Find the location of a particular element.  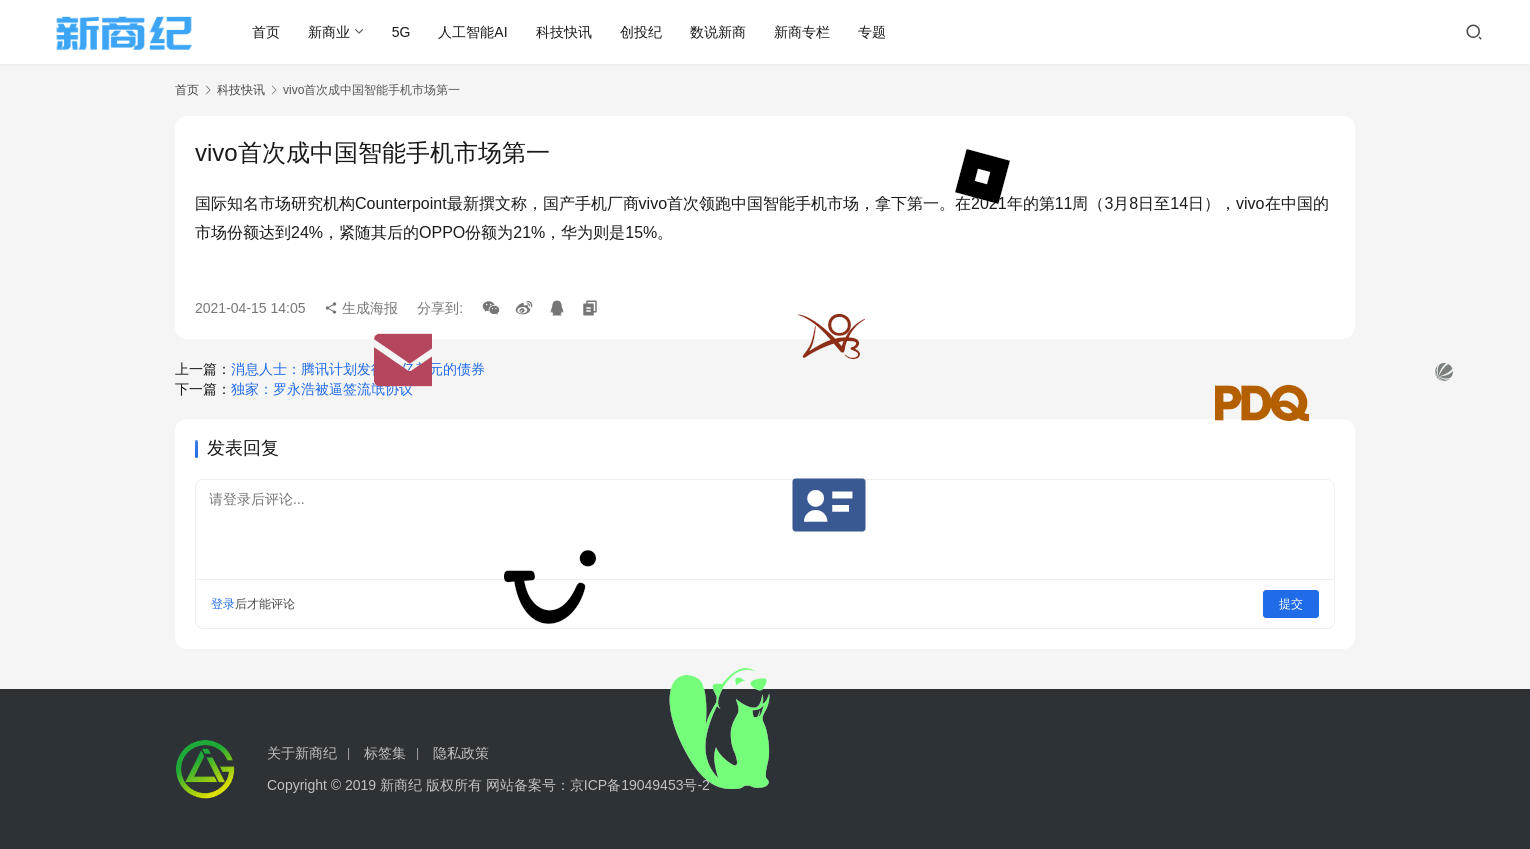

mailbox.org email service logo is located at coordinates (403, 360).